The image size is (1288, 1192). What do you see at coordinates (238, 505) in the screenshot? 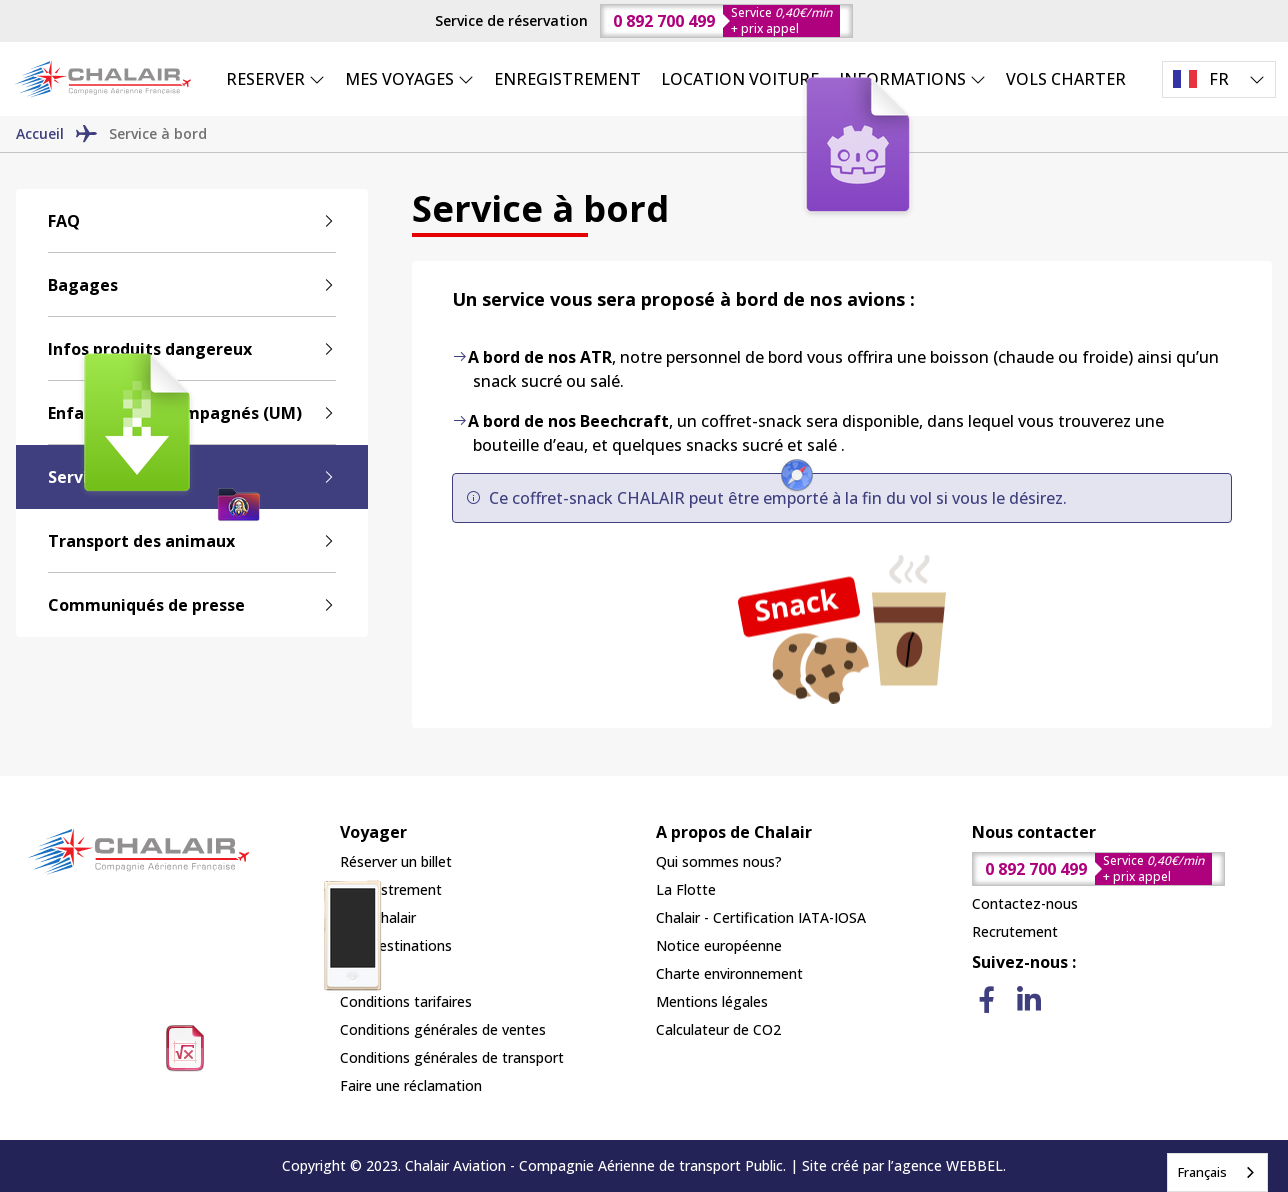
I see `open Leonardo.ai project folder` at bounding box center [238, 505].